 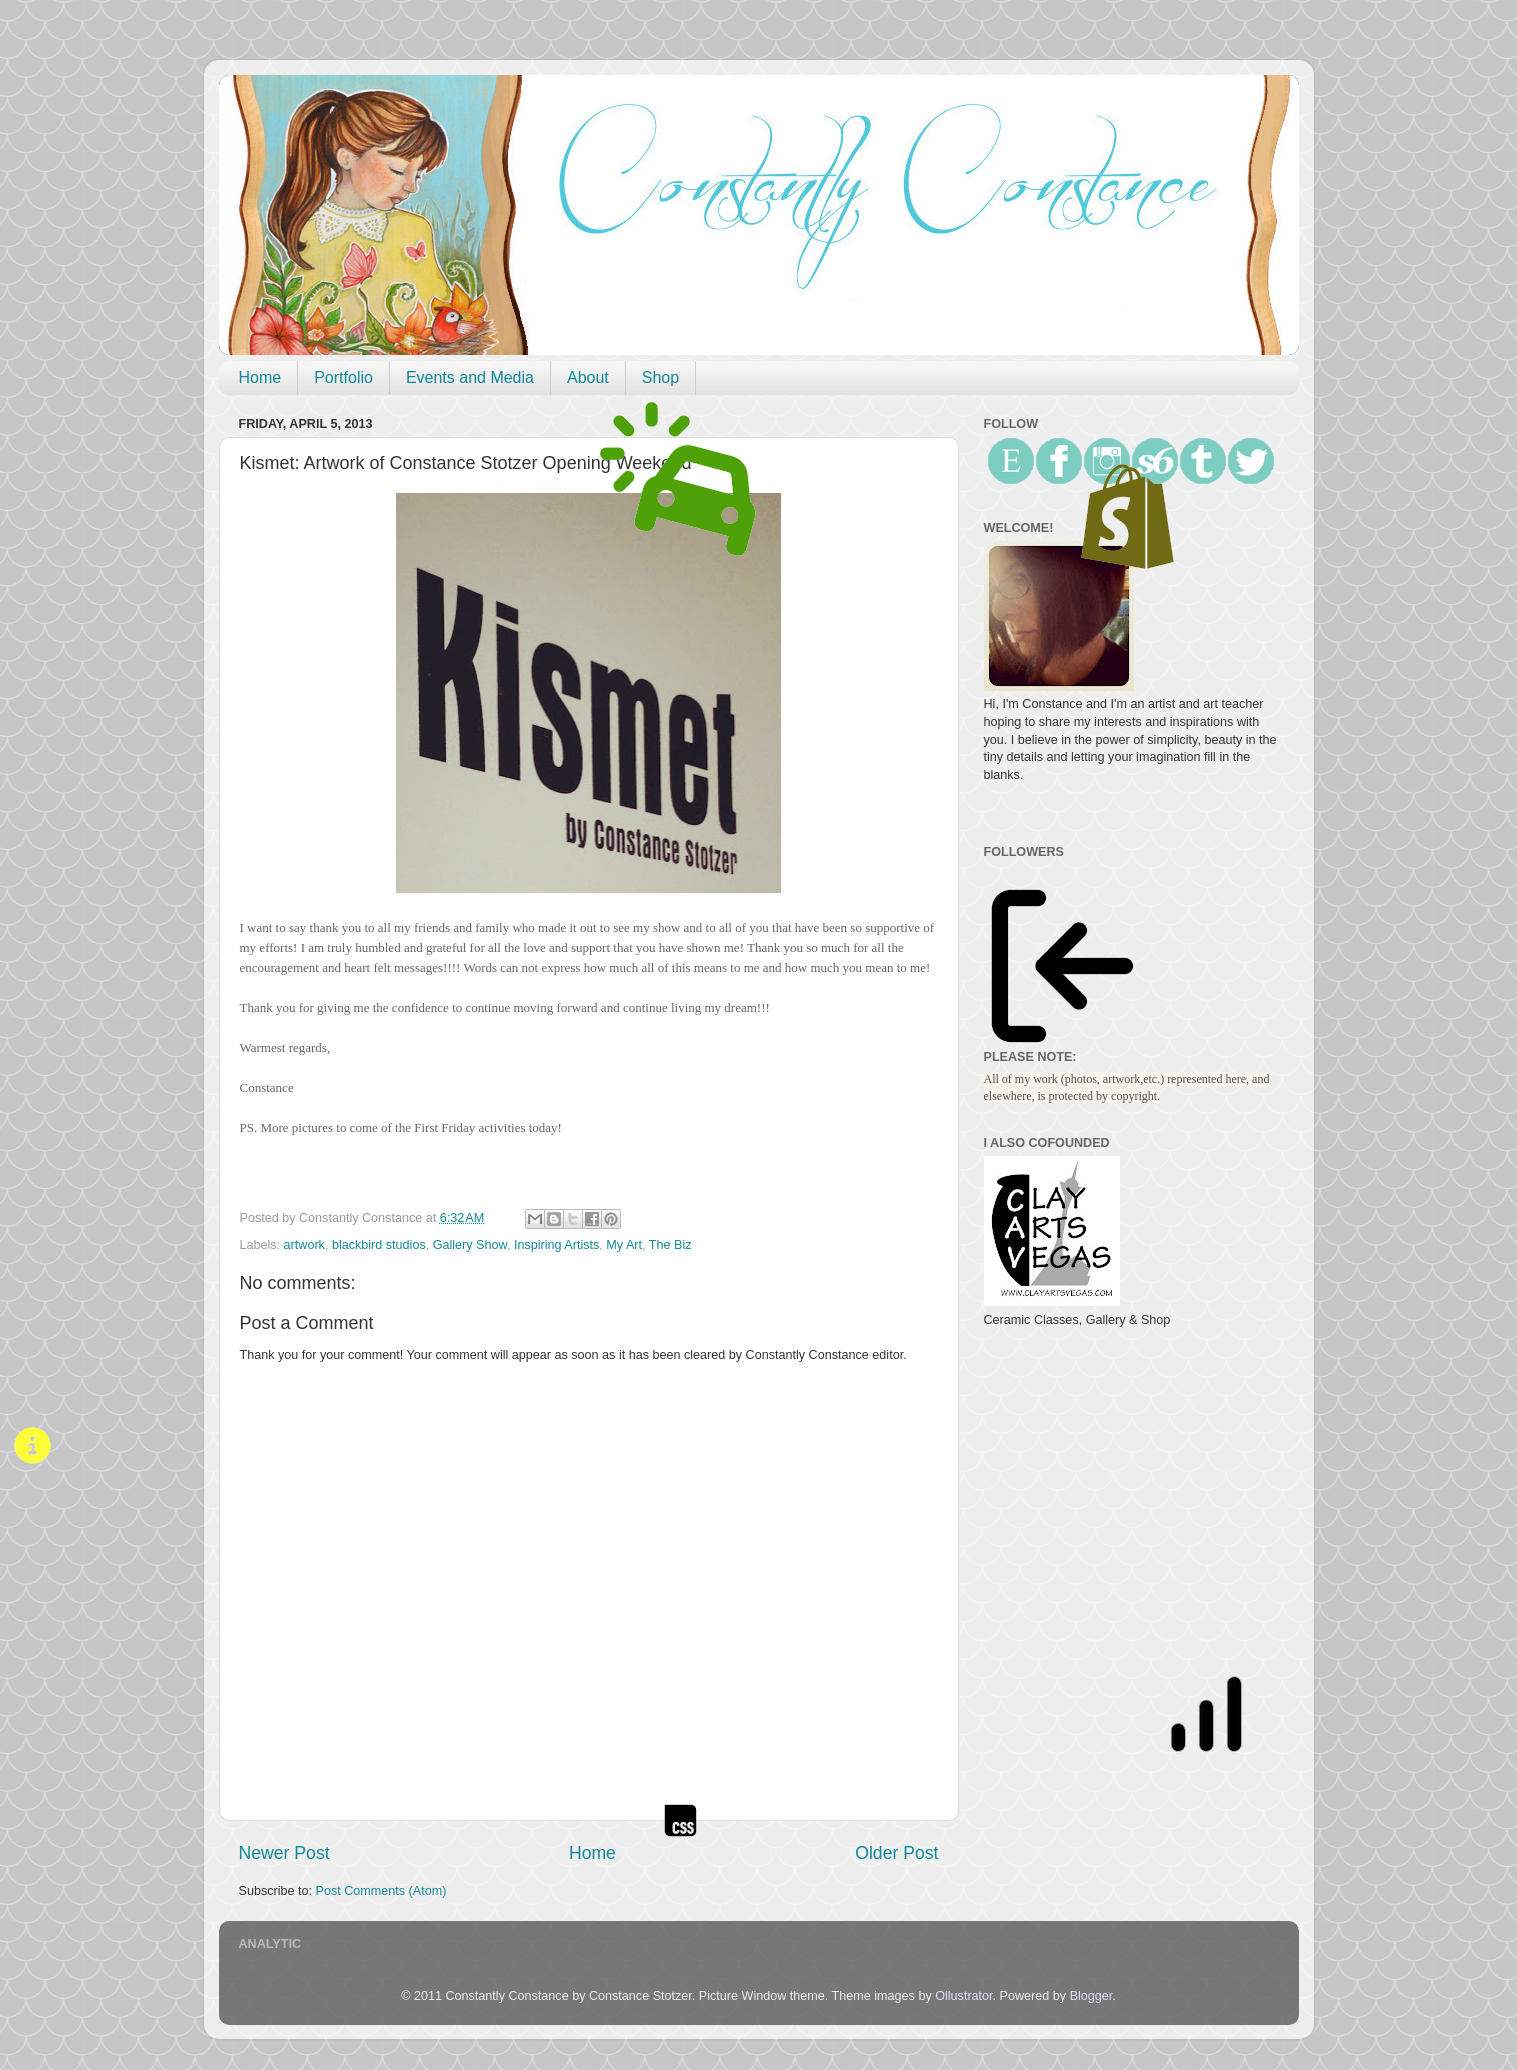 What do you see at coordinates (1204, 1714) in the screenshot?
I see `indicates cellular network signal strength` at bounding box center [1204, 1714].